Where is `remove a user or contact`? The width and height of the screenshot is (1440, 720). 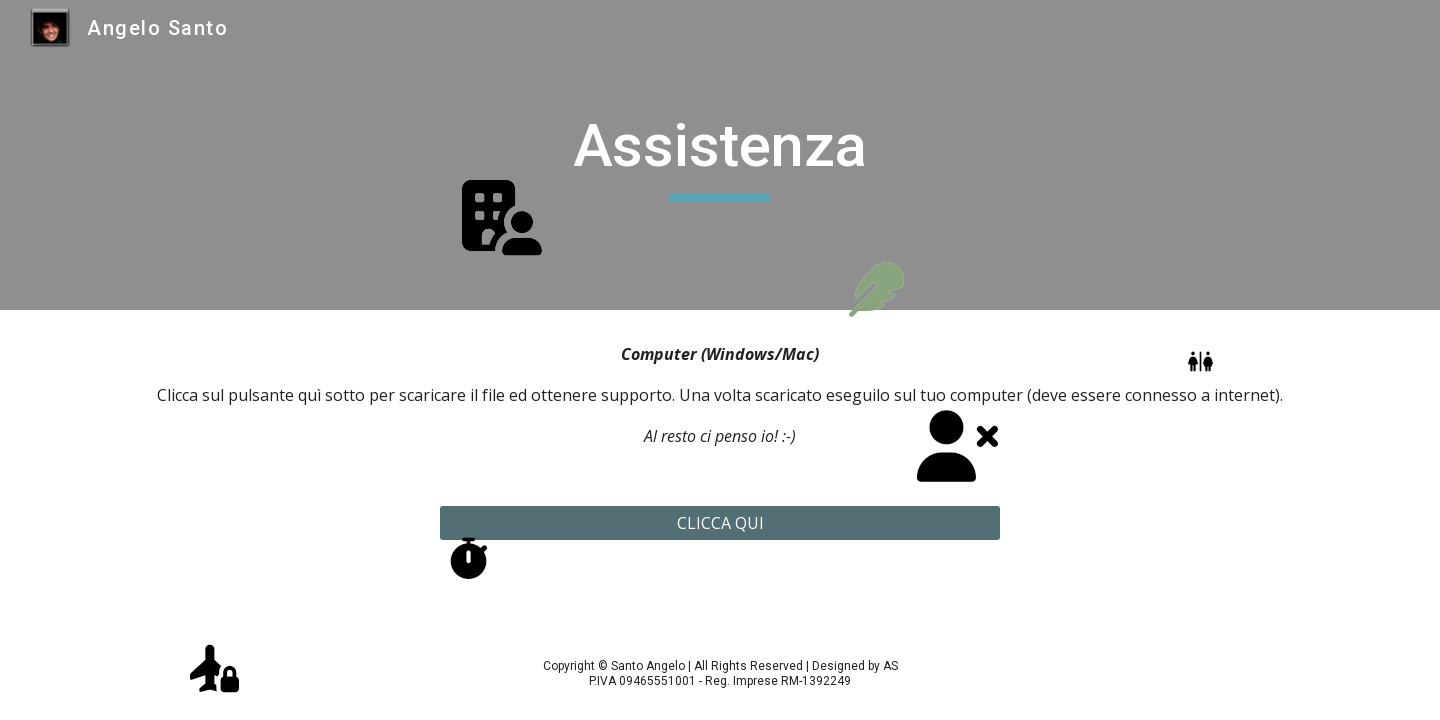 remove a user or contact is located at coordinates (955, 445).